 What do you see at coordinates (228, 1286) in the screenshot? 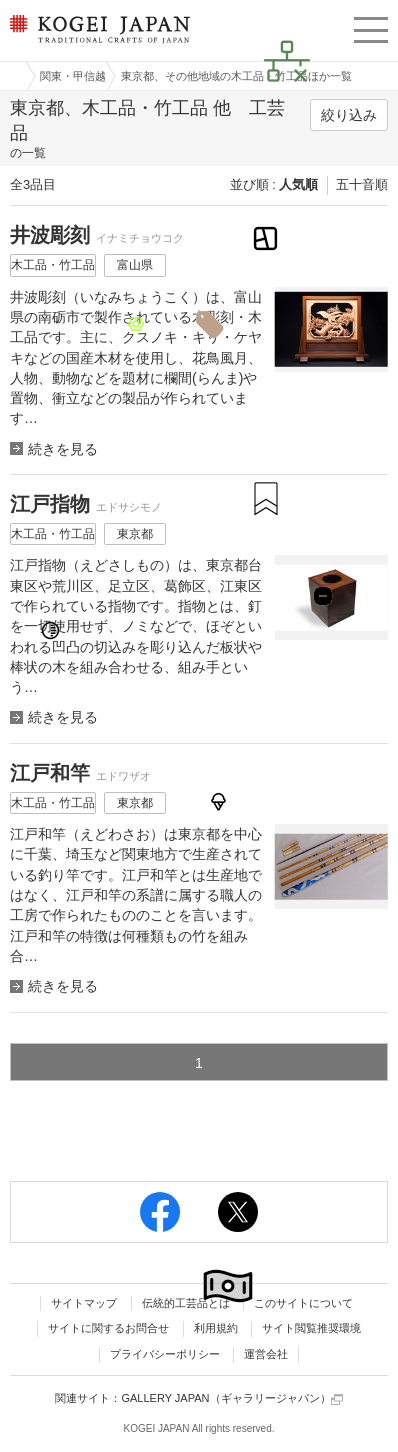
I see `view payment or transaction details` at bounding box center [228, 1286].